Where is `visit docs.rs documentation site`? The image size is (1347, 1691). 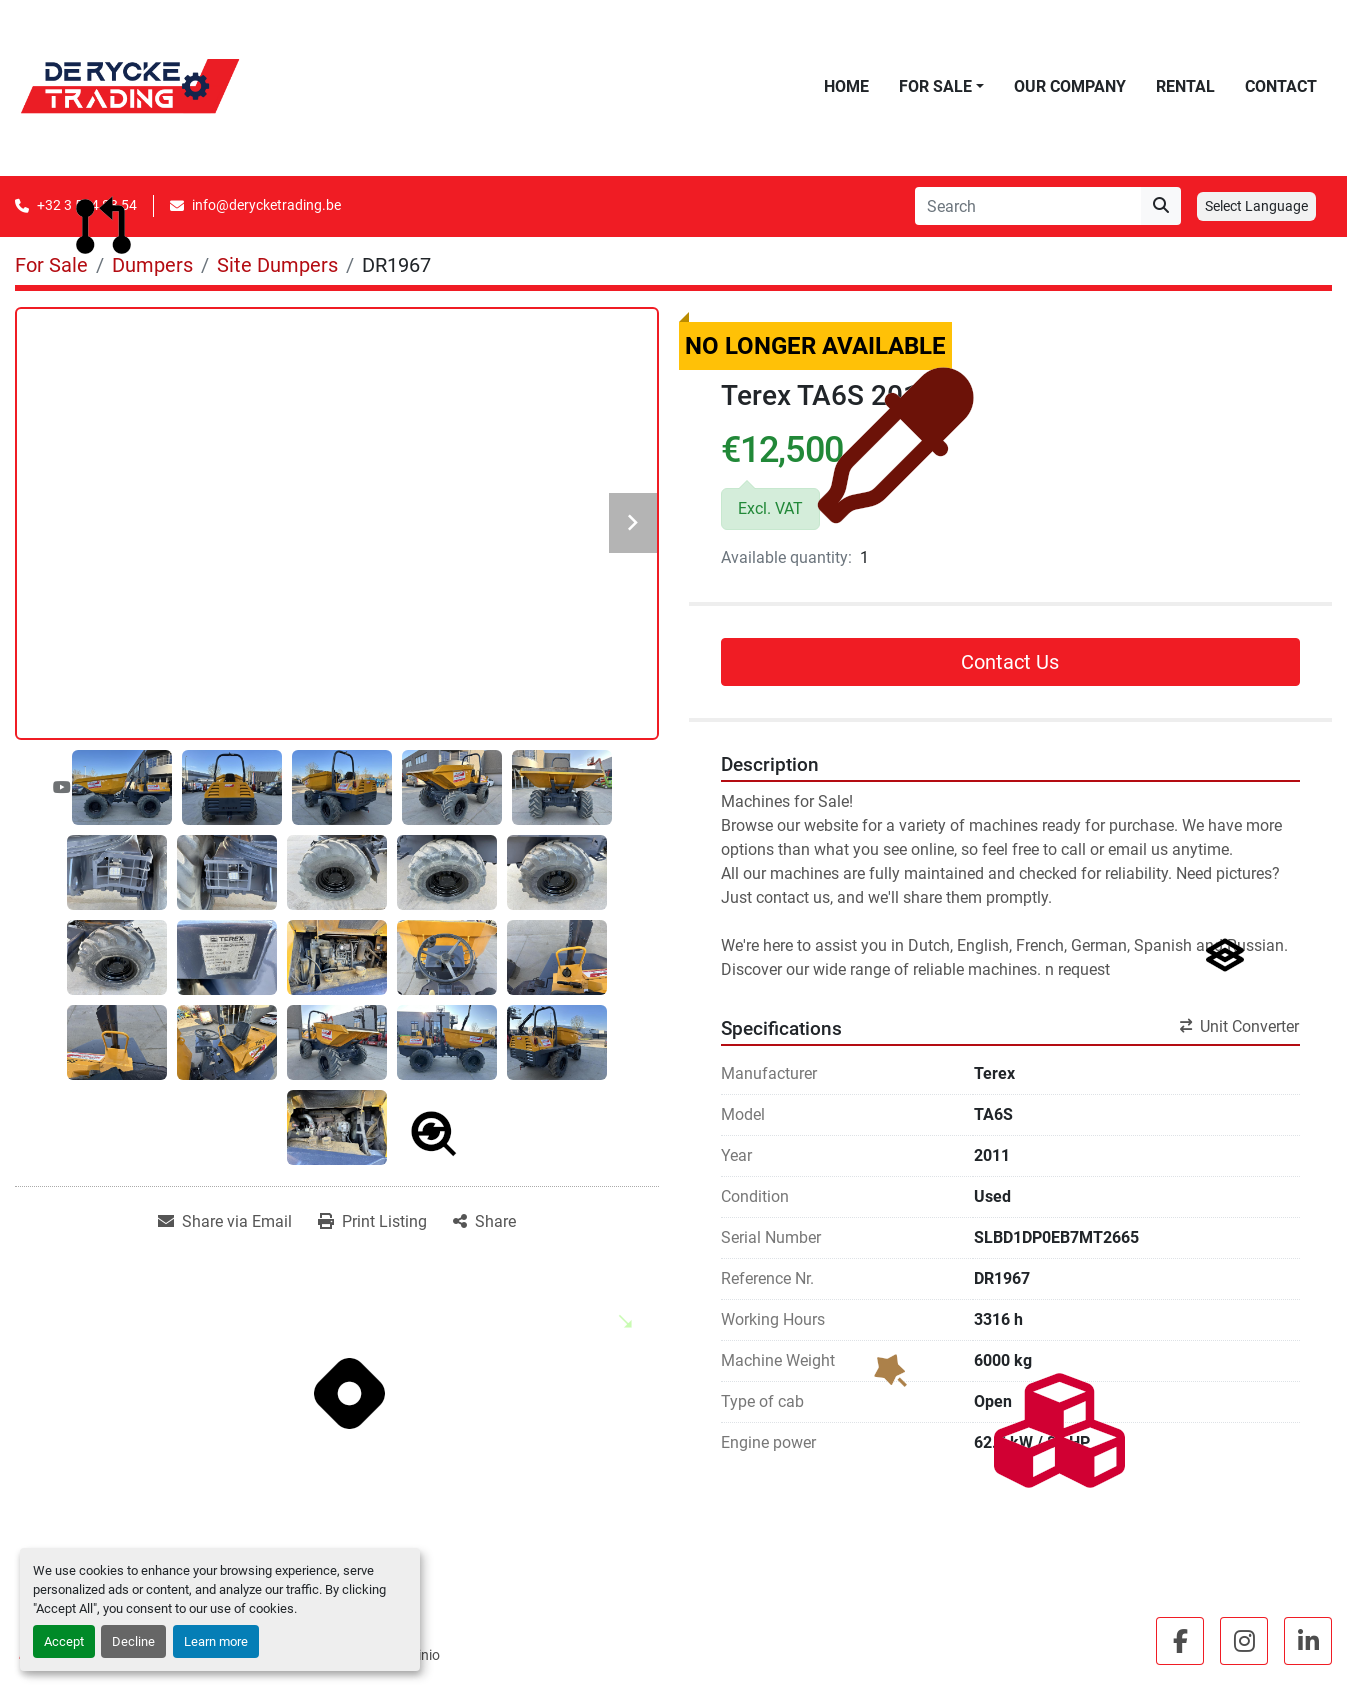
visit docs.rs documentation site is located at coordinates (1059, 1430).